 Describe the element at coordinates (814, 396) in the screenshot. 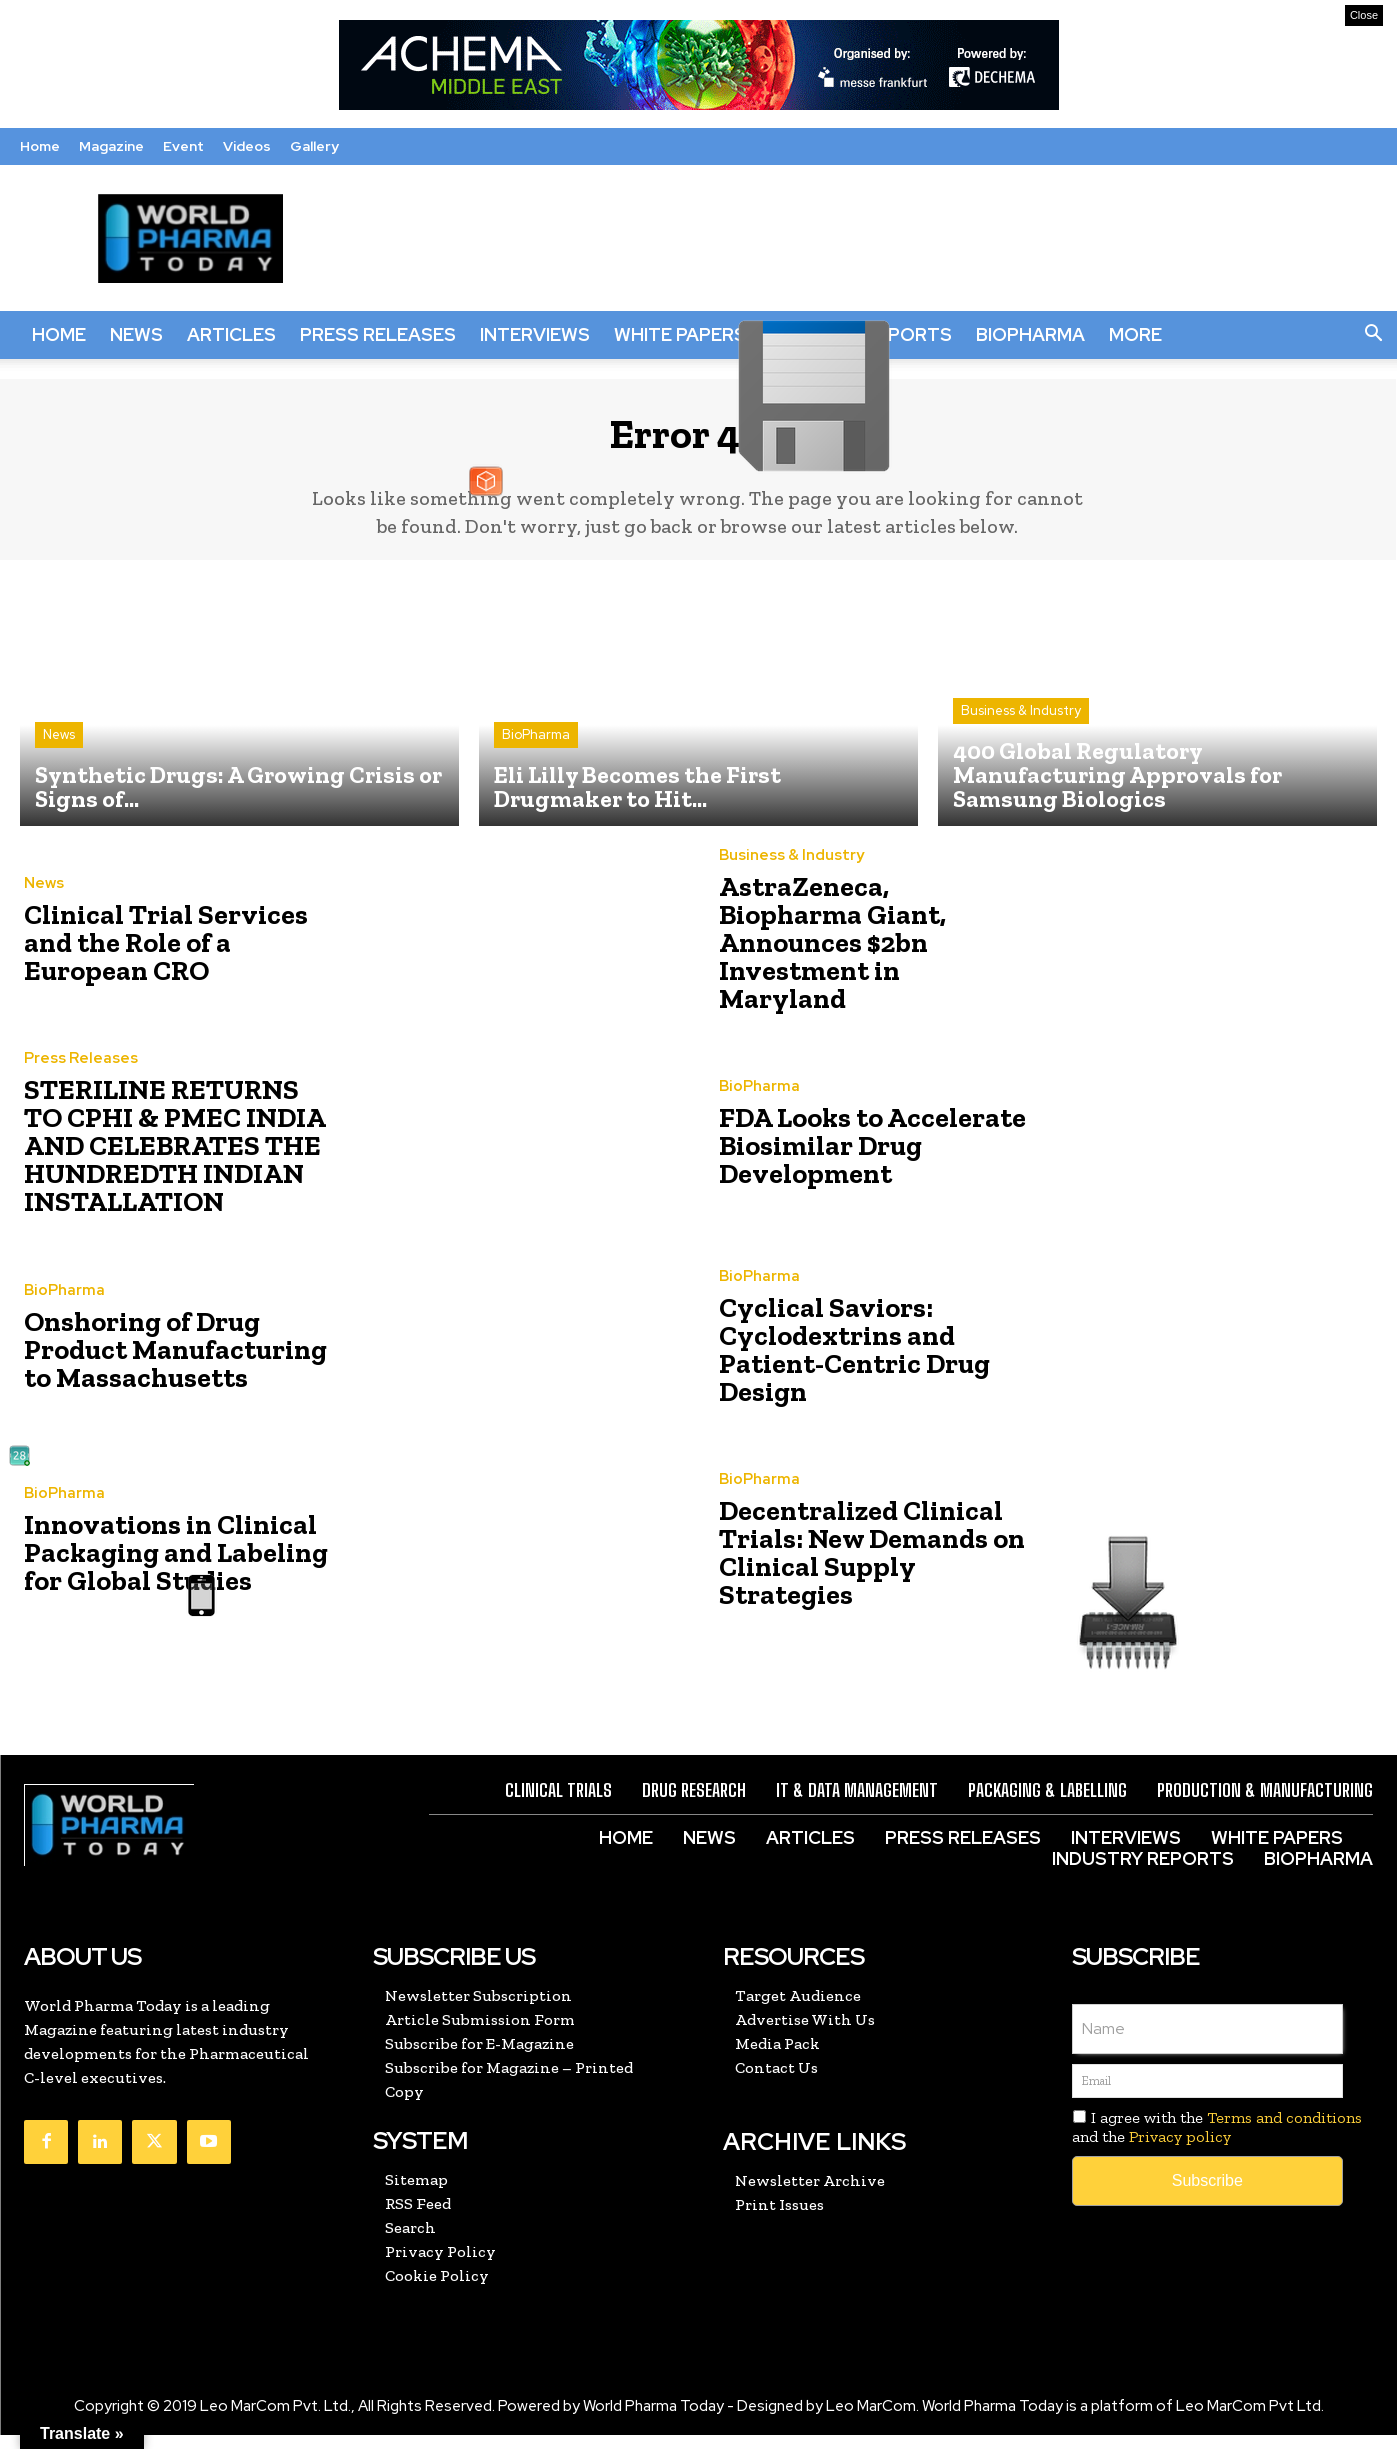

I see `save the current file or document` at that location.